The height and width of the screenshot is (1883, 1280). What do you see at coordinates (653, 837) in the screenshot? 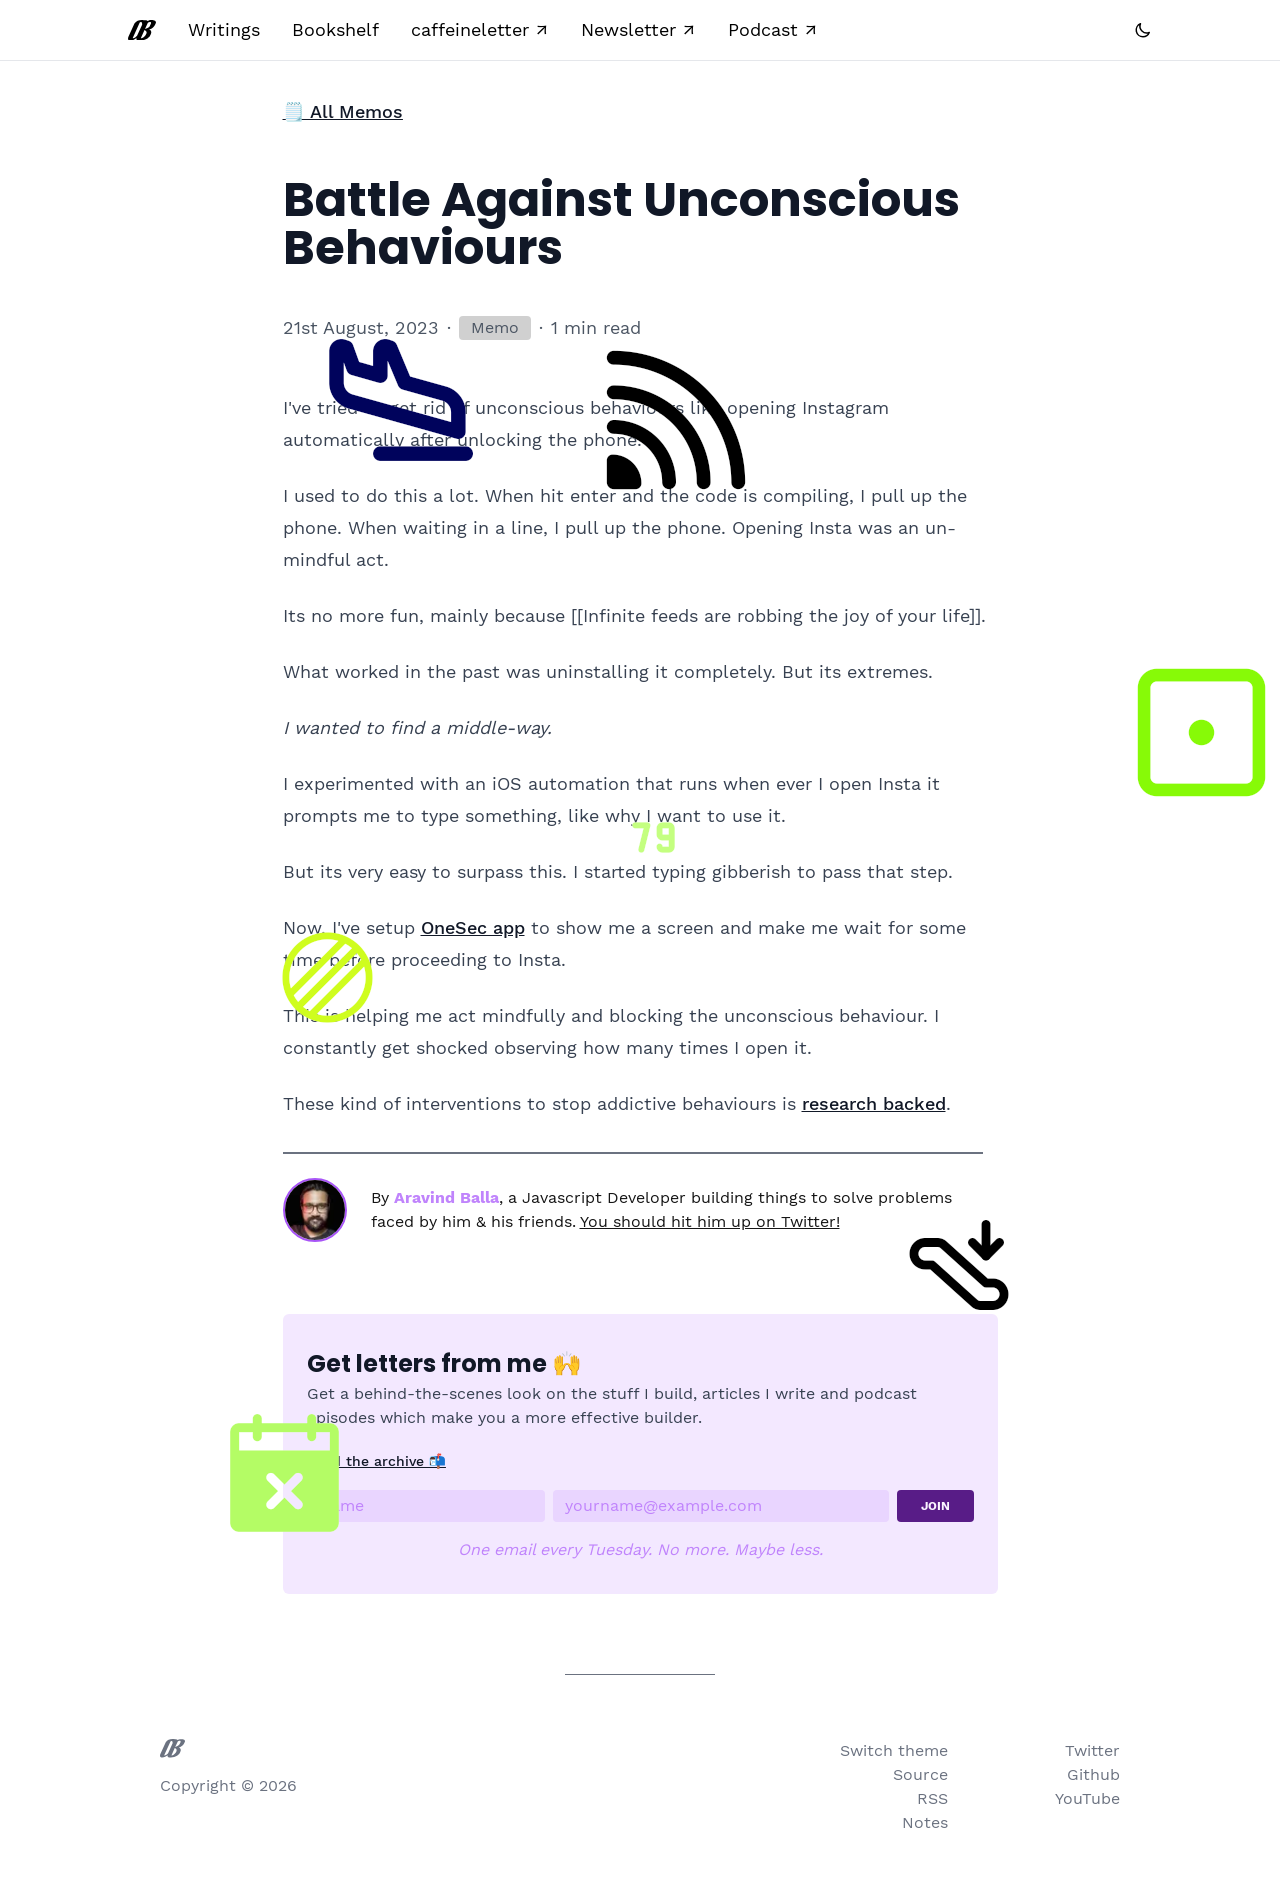
I see `indicates item number 79 in a list or sequence` at bounding box center [653, 837].